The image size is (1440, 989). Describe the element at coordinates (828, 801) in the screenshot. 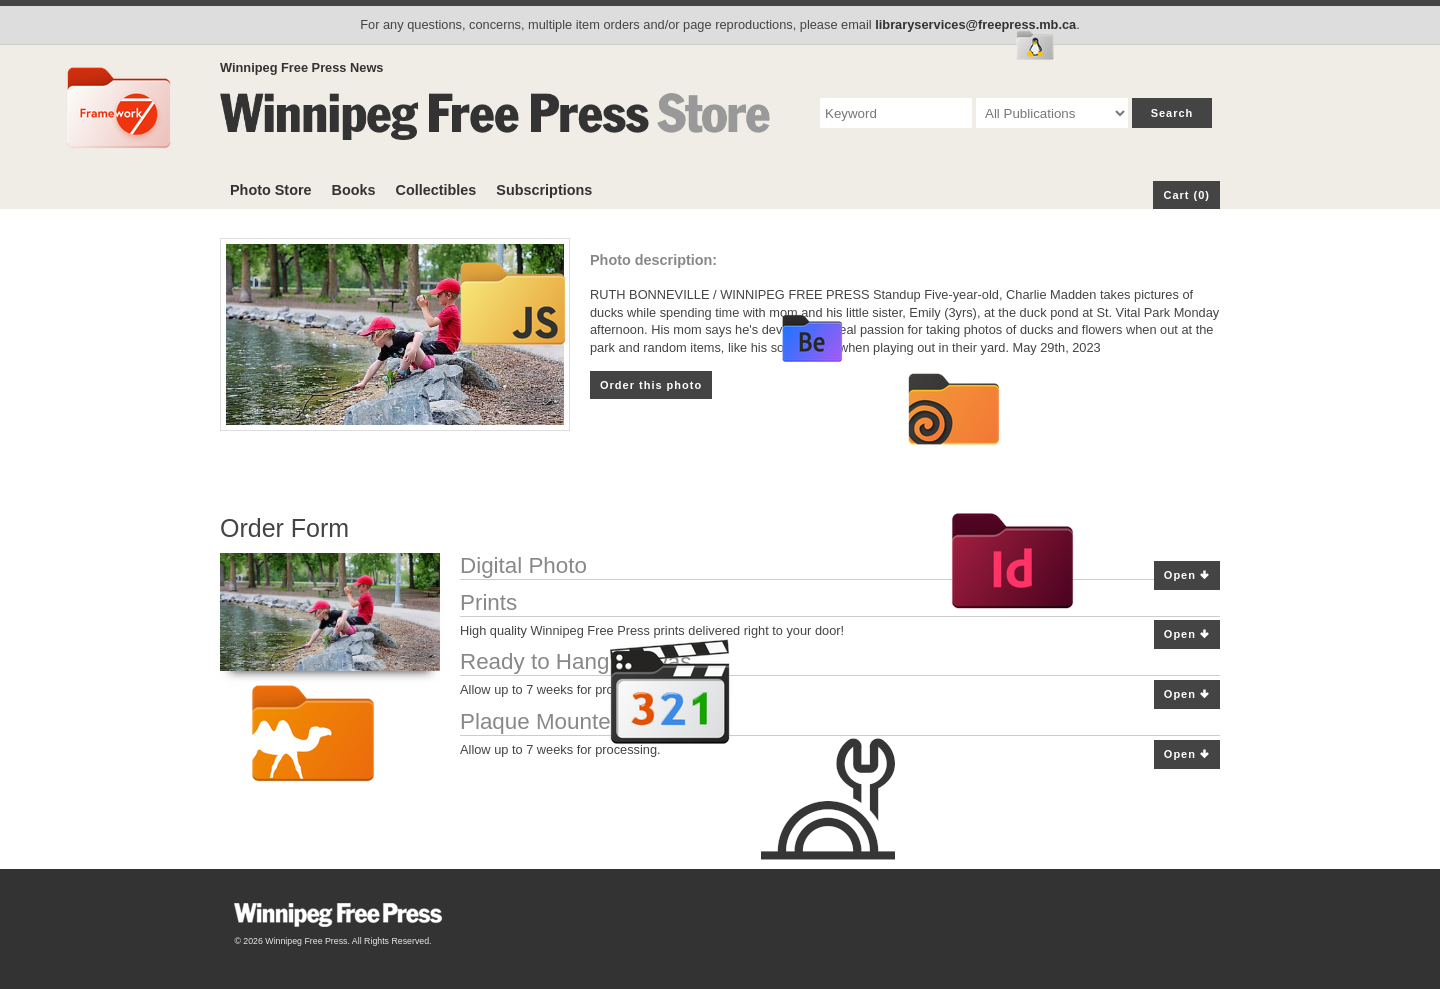

I see `access engineering or developer tools` at that location.